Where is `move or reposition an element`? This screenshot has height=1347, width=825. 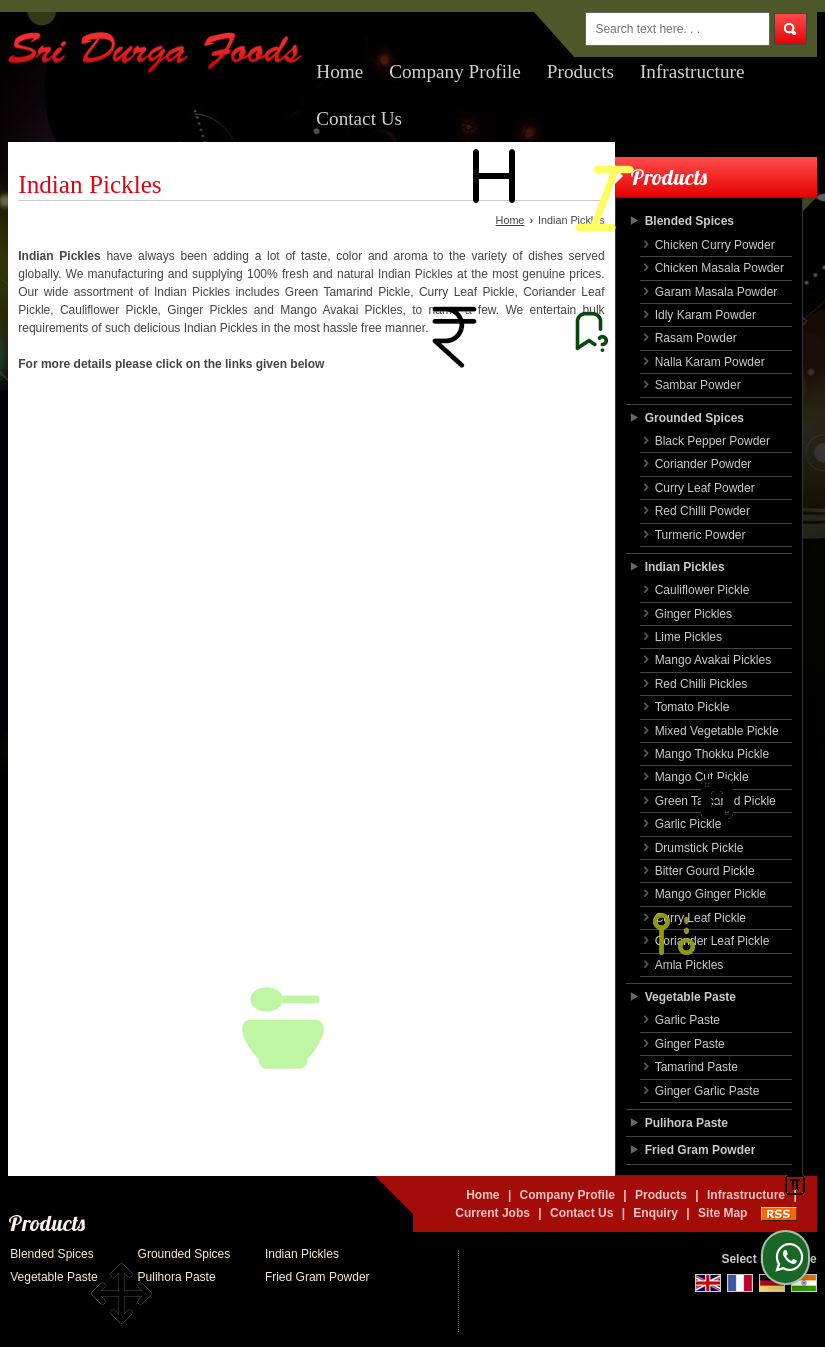
move or reposition an element is located at coordinates (121, 1293).